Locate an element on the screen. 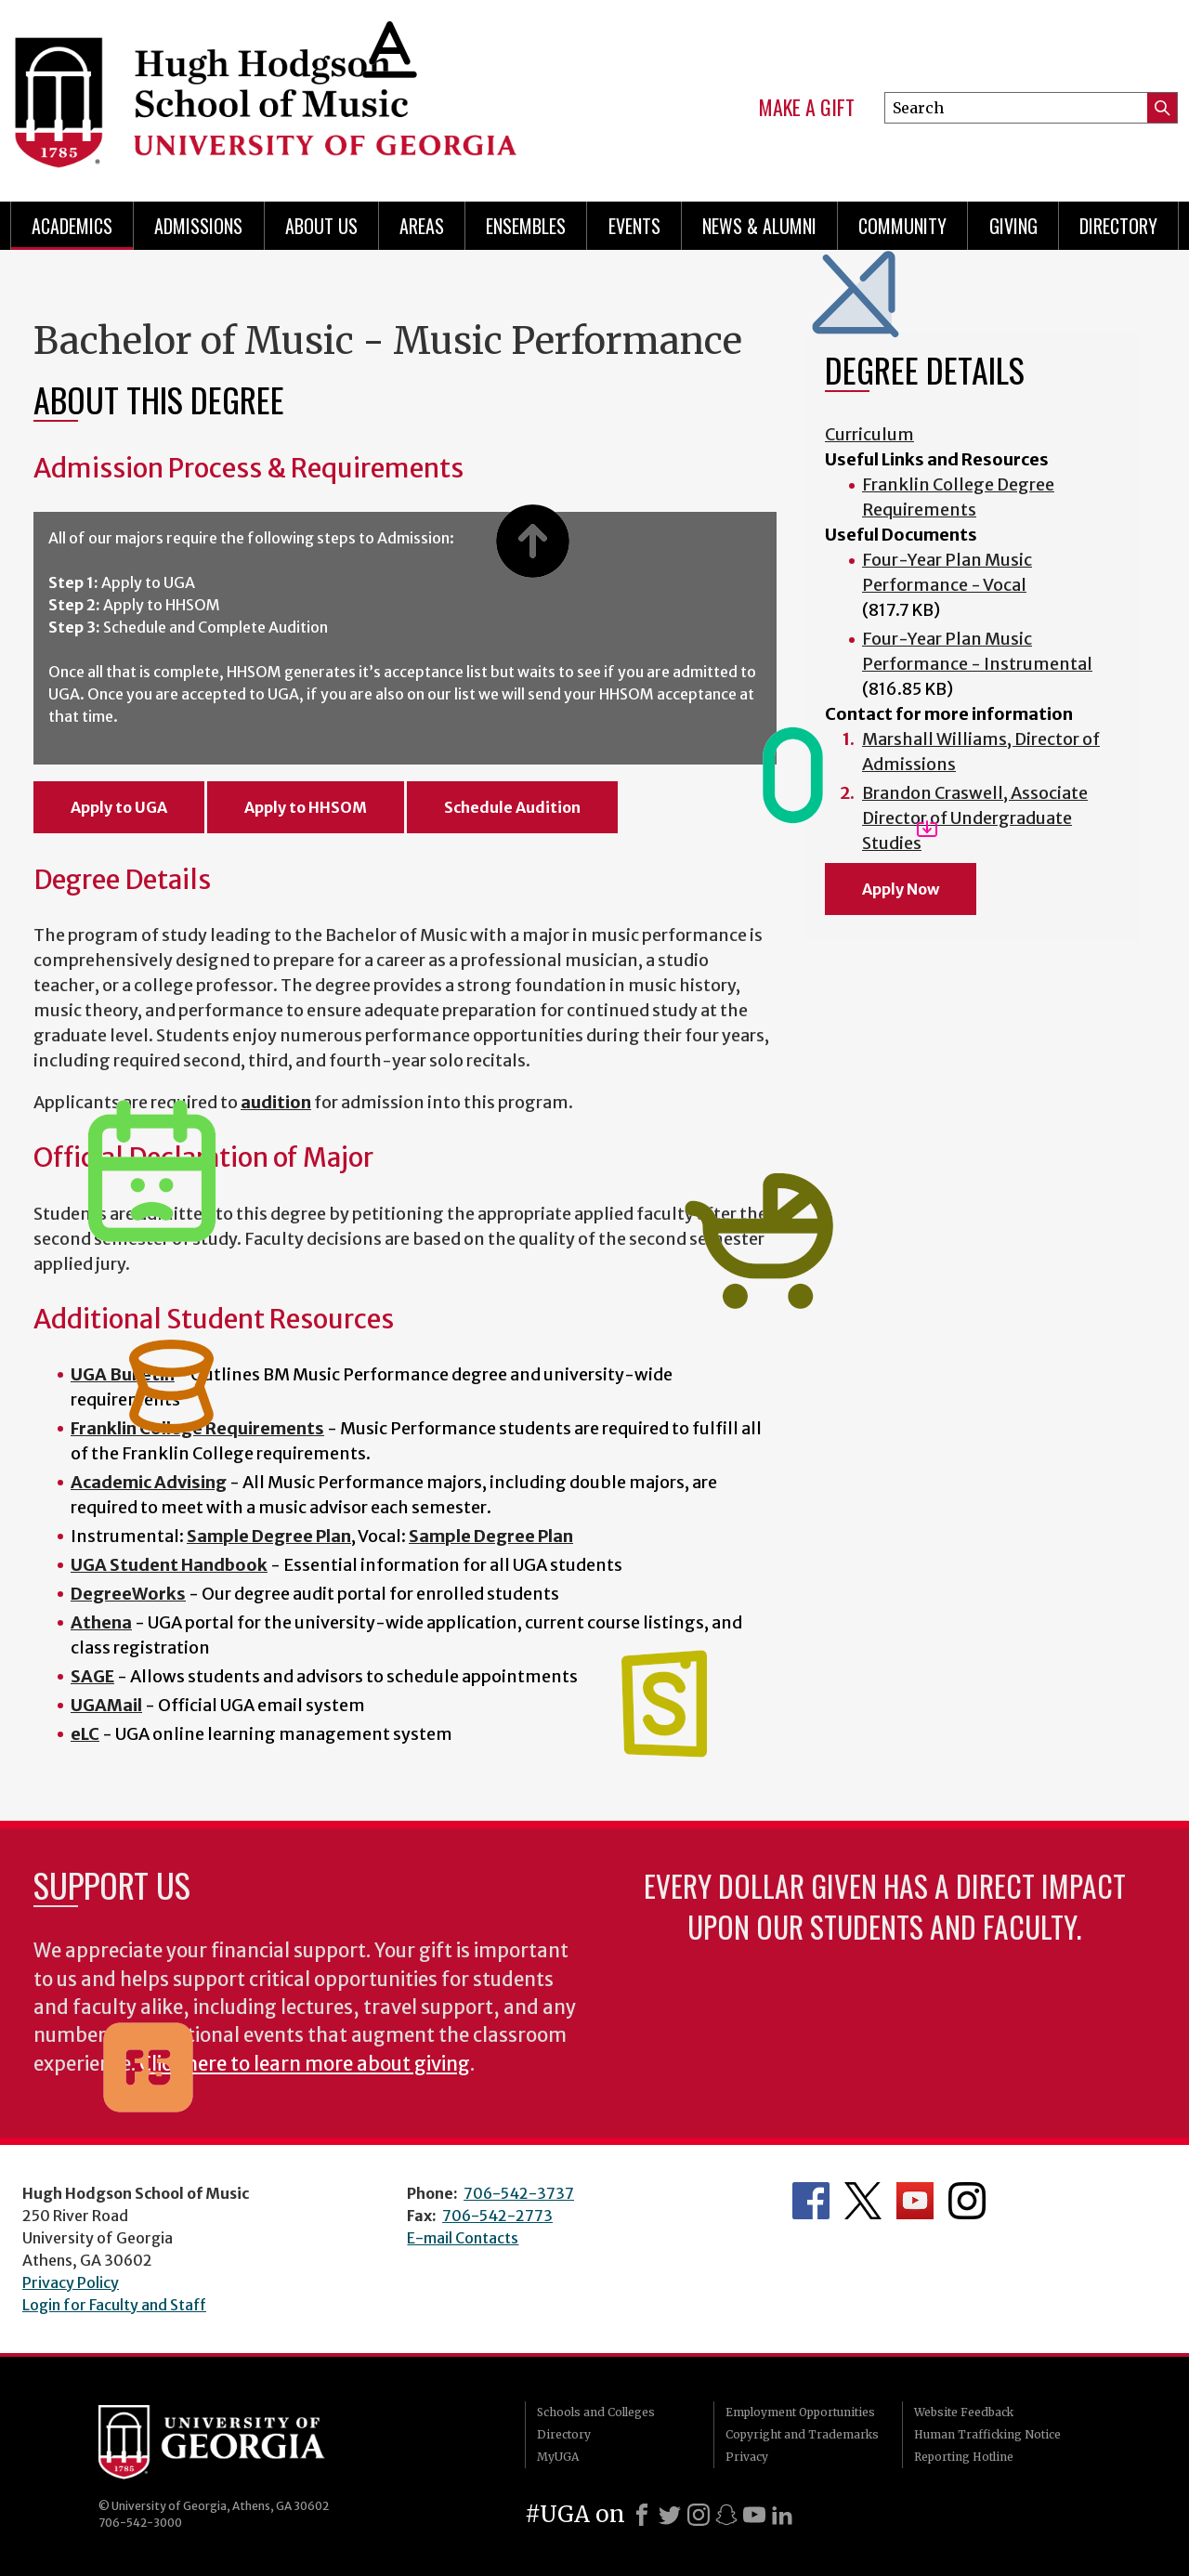 The image size is (1189, 2576). access baby or parenting-related features is located at coordinates (760, 1236).